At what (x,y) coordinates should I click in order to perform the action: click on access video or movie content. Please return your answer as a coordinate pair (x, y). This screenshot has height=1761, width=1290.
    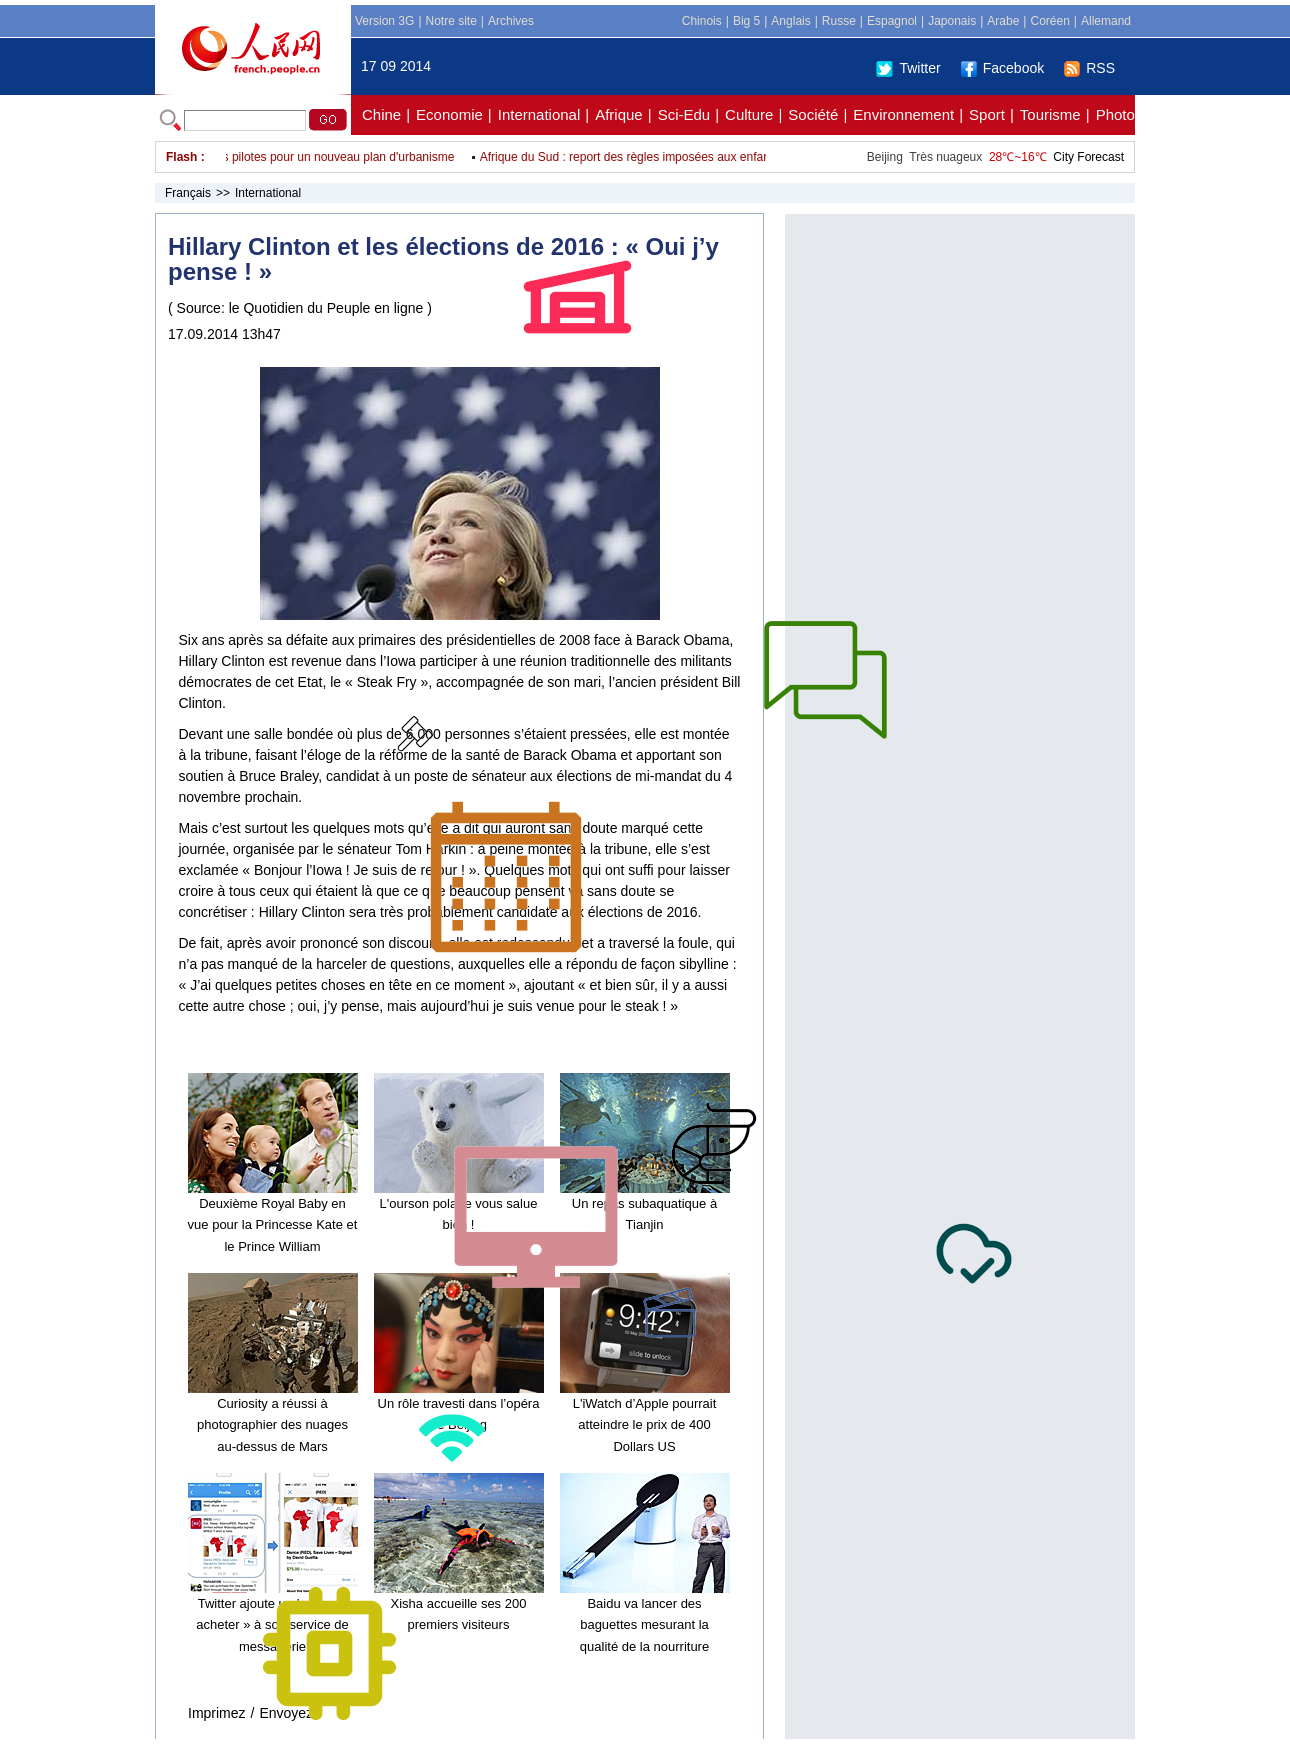
    Looking at the image, I should click on (670, 1314).